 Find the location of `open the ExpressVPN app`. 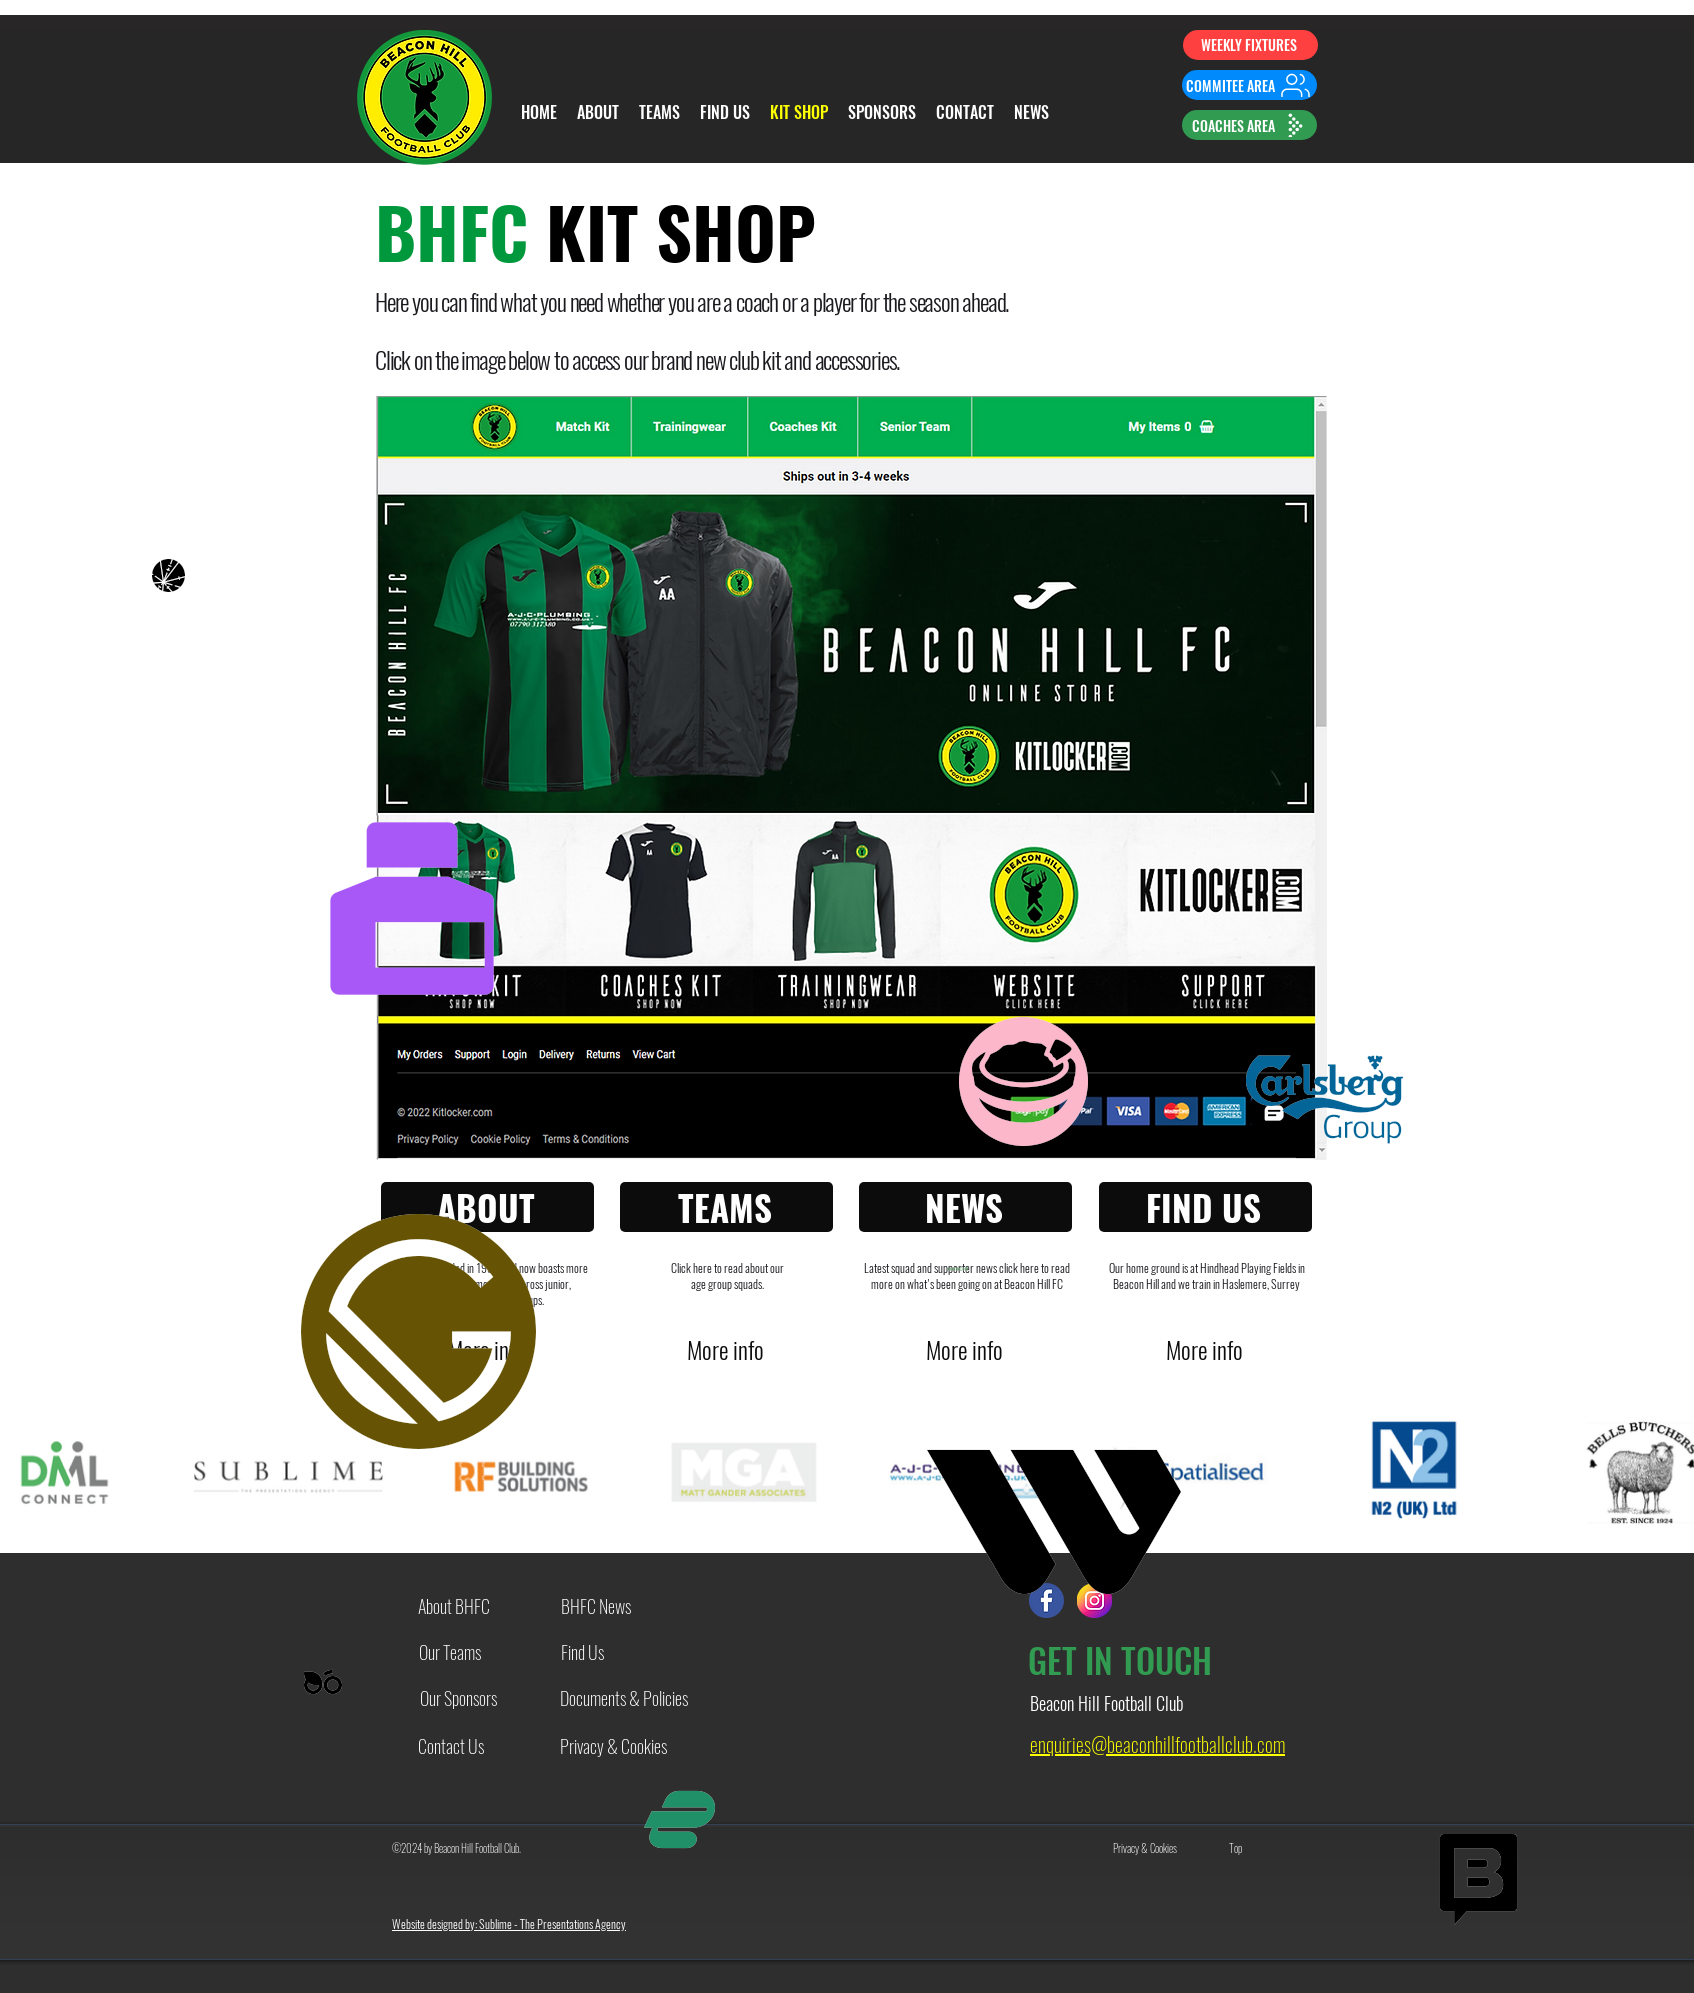

open the ExpressVPN app is located at coordinates (679, 1819).